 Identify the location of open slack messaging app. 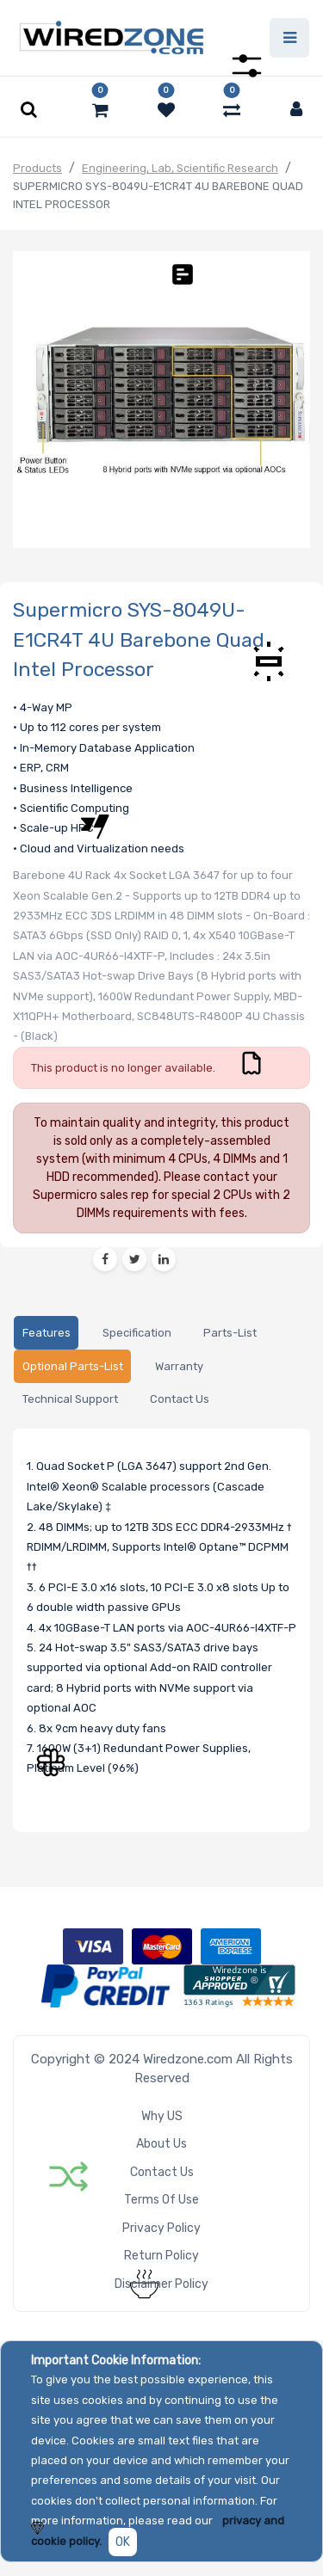
(51, 1762).